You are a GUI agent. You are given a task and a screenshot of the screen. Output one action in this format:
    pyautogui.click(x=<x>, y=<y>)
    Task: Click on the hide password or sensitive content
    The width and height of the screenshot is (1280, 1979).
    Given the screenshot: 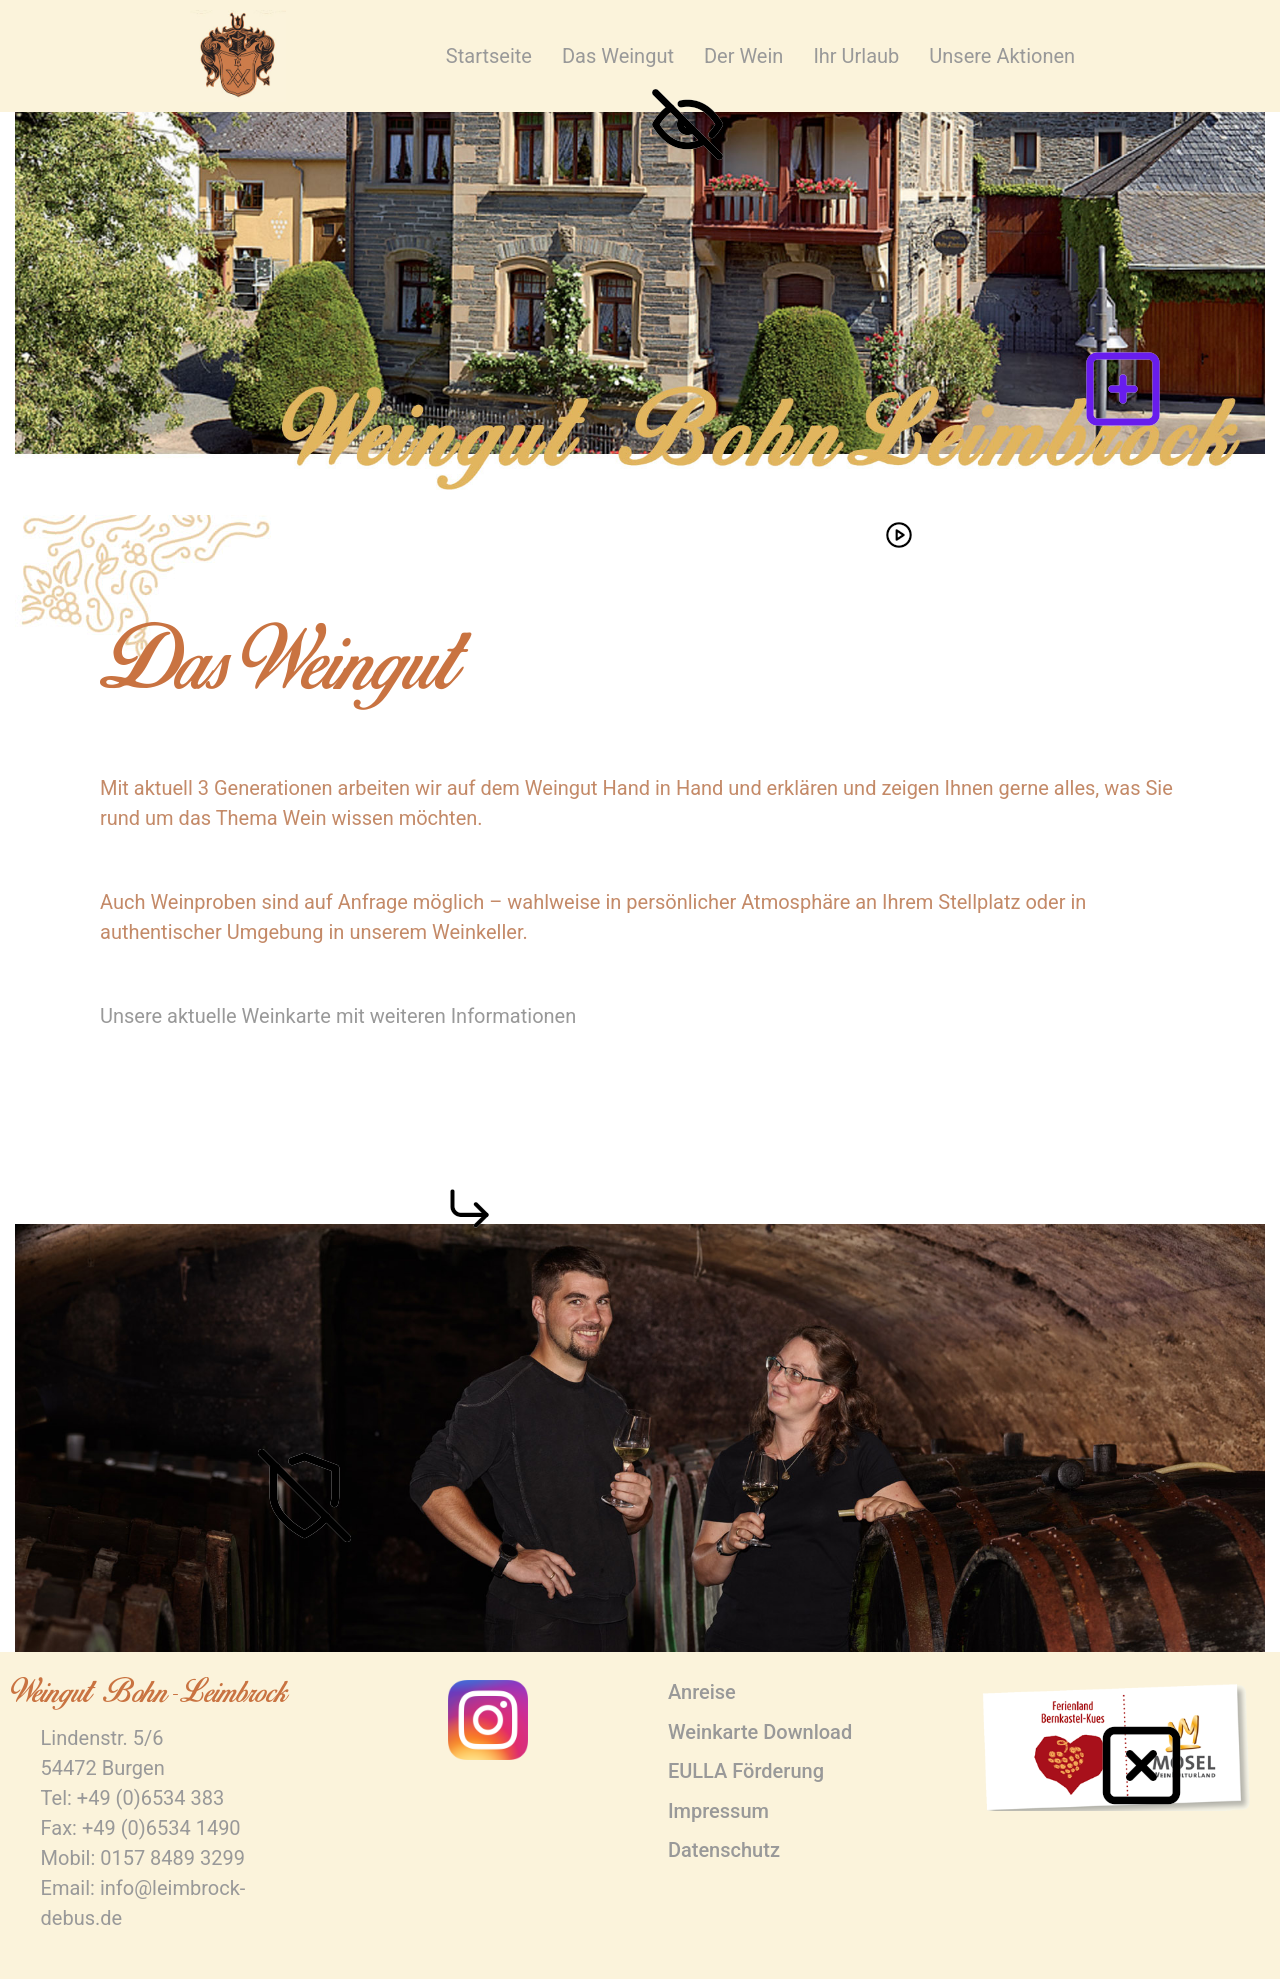 What is the action you would take?
    pyautogui.click(x=687, y=124)
    